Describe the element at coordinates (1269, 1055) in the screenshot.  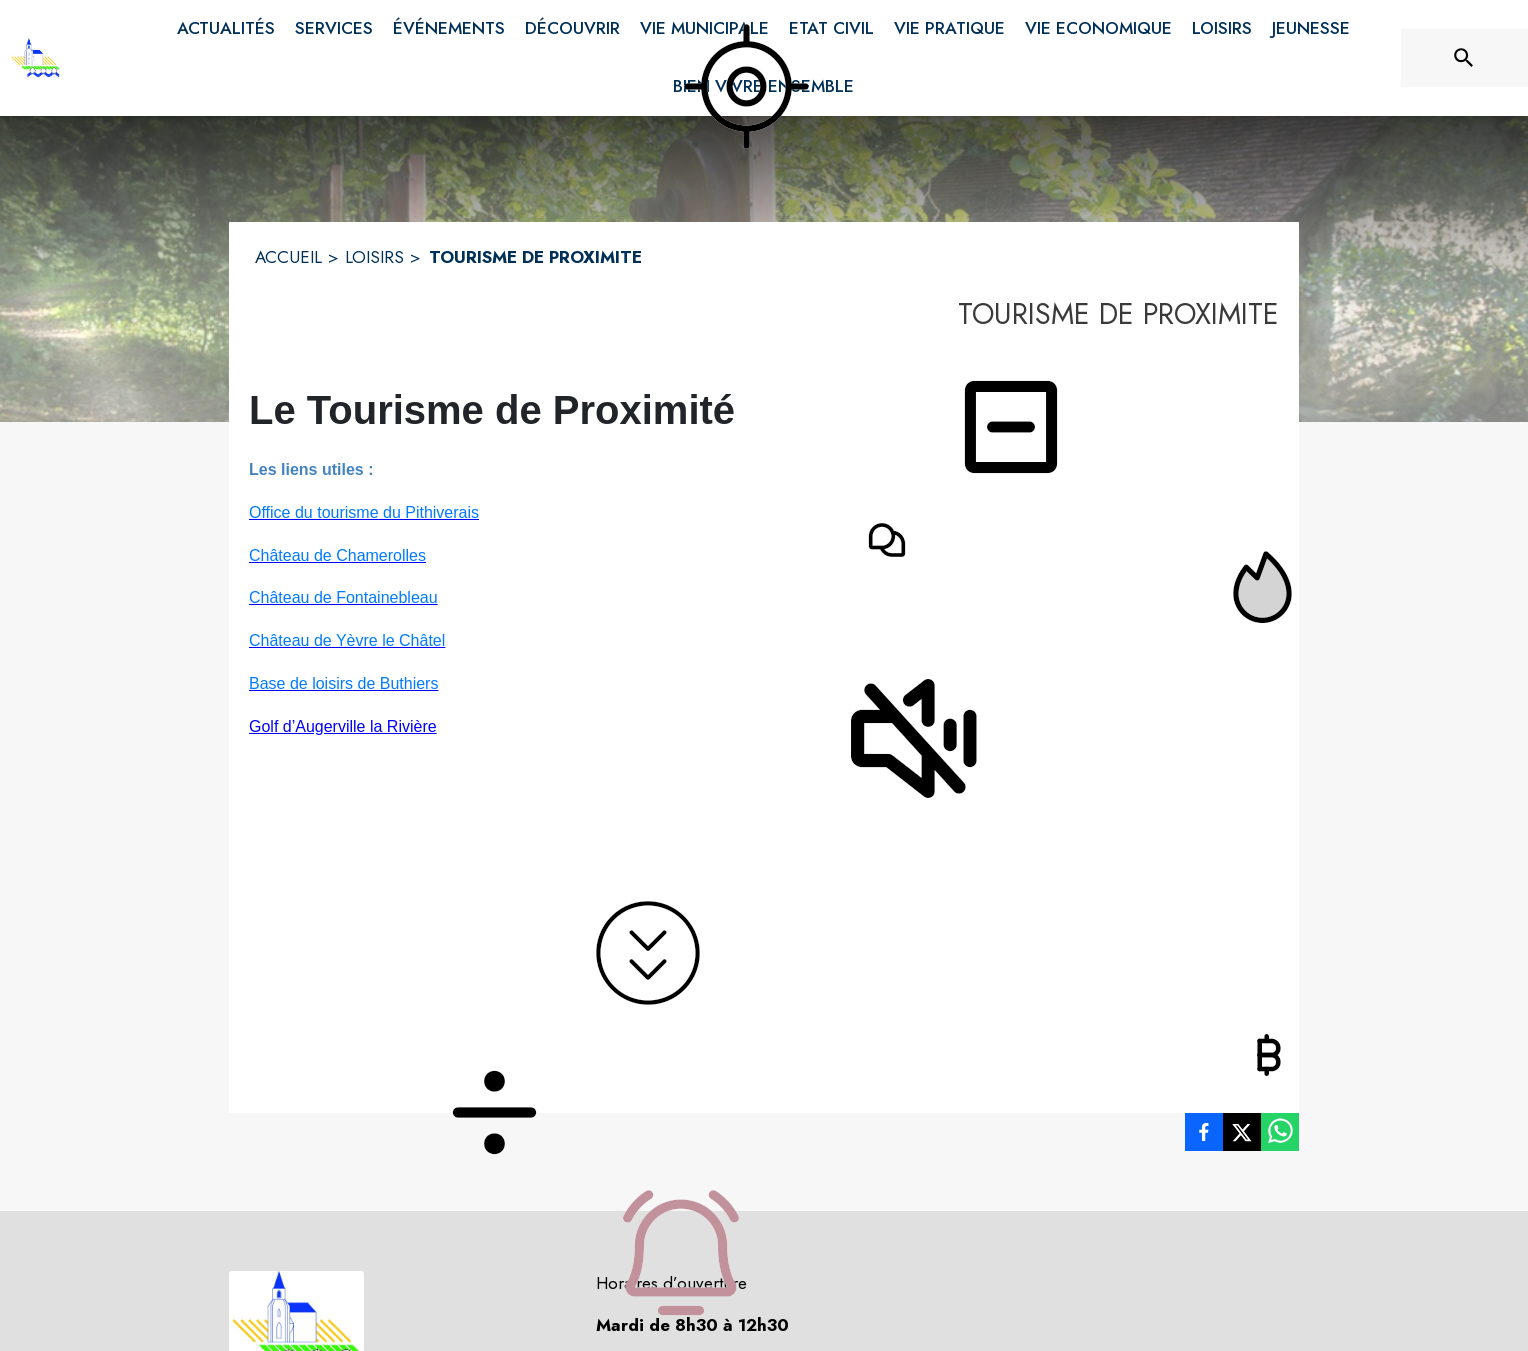
I see `indicates Thai baht currency` at that location.